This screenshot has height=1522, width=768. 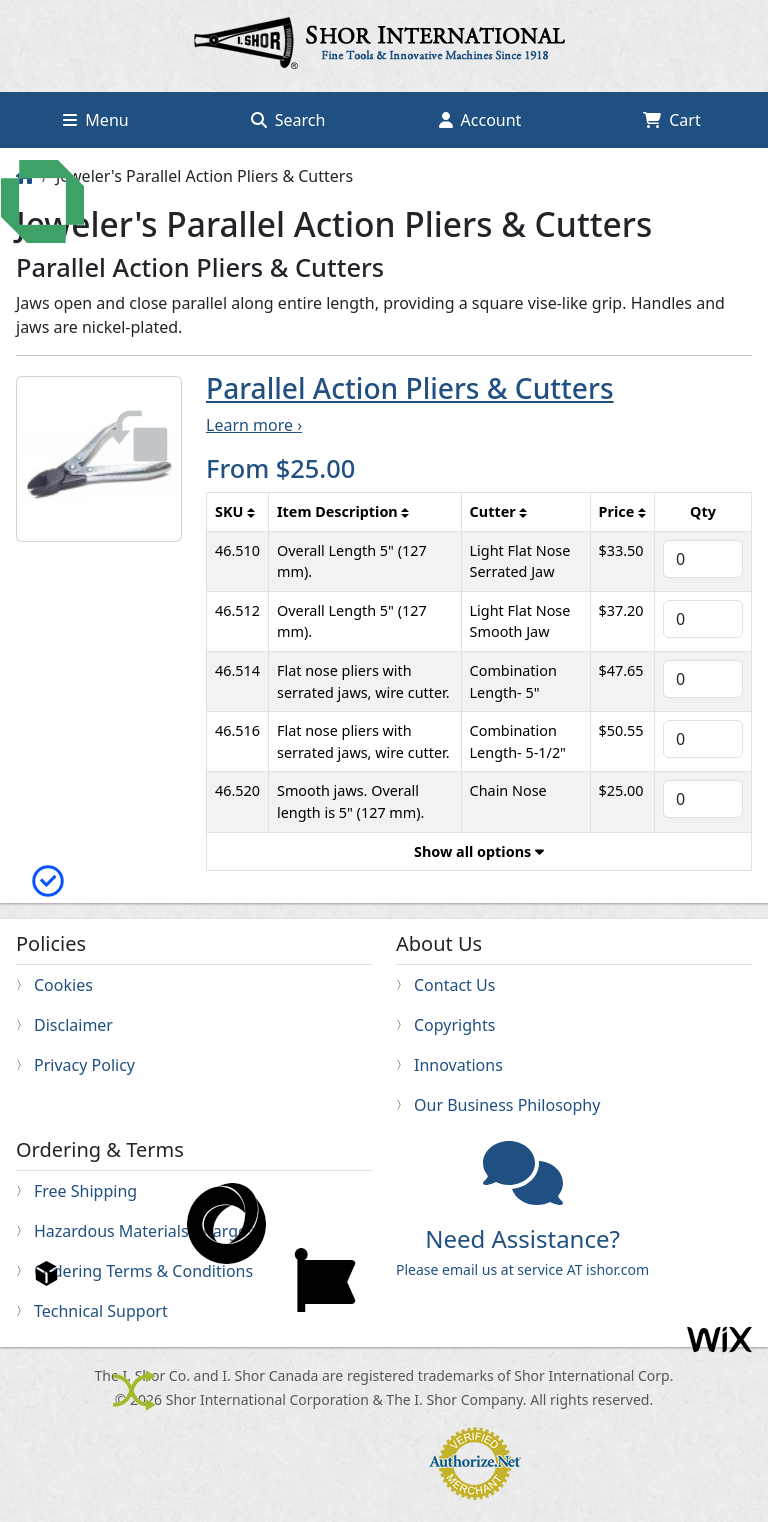 What do you see at coordinates (133, 1390) in the screenshot?
I see `shuffle playback order` at bounding box center [133, 1390].